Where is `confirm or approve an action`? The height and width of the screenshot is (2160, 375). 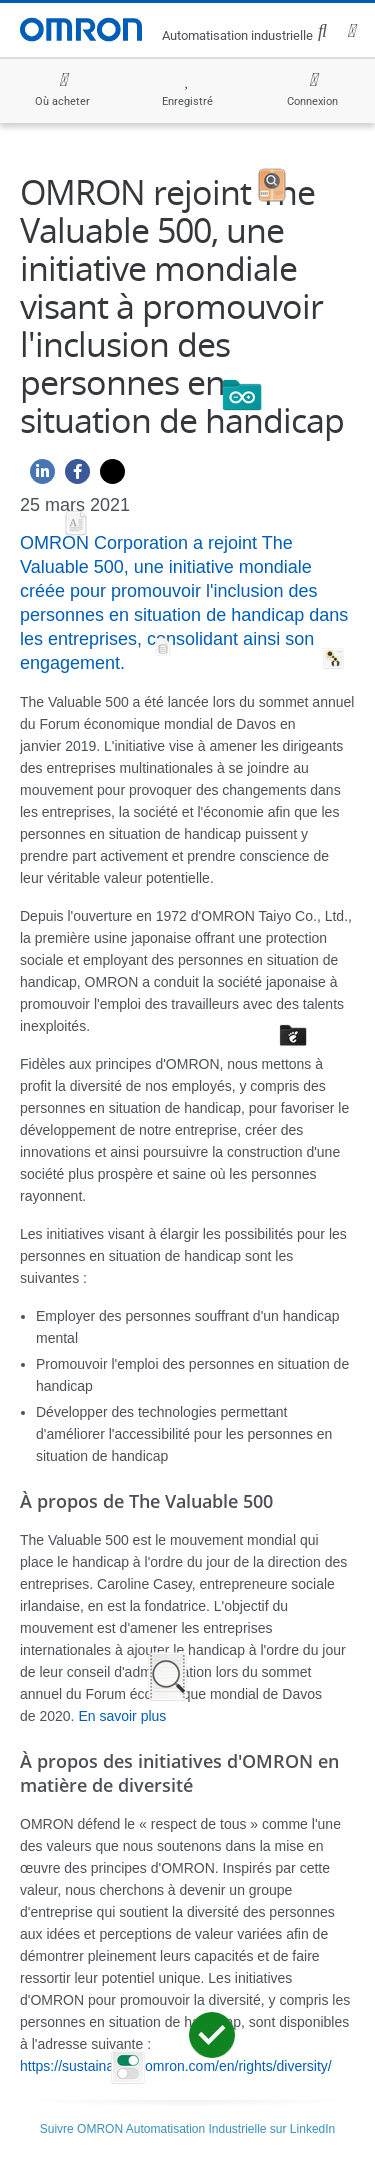 confirm or approve an action is located at coordinates (212, 2035).